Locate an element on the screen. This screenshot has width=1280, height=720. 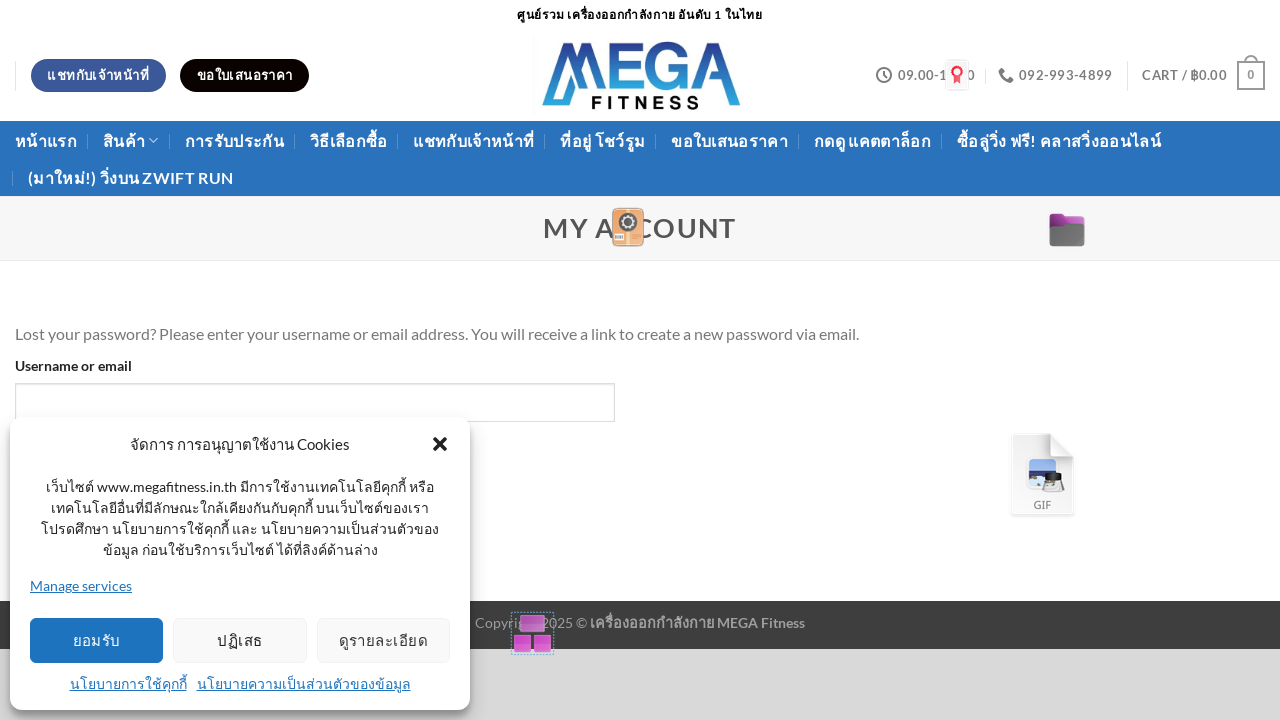
indicates a folder is ready to accept a dragged item is located at coordinates (1067, 230).